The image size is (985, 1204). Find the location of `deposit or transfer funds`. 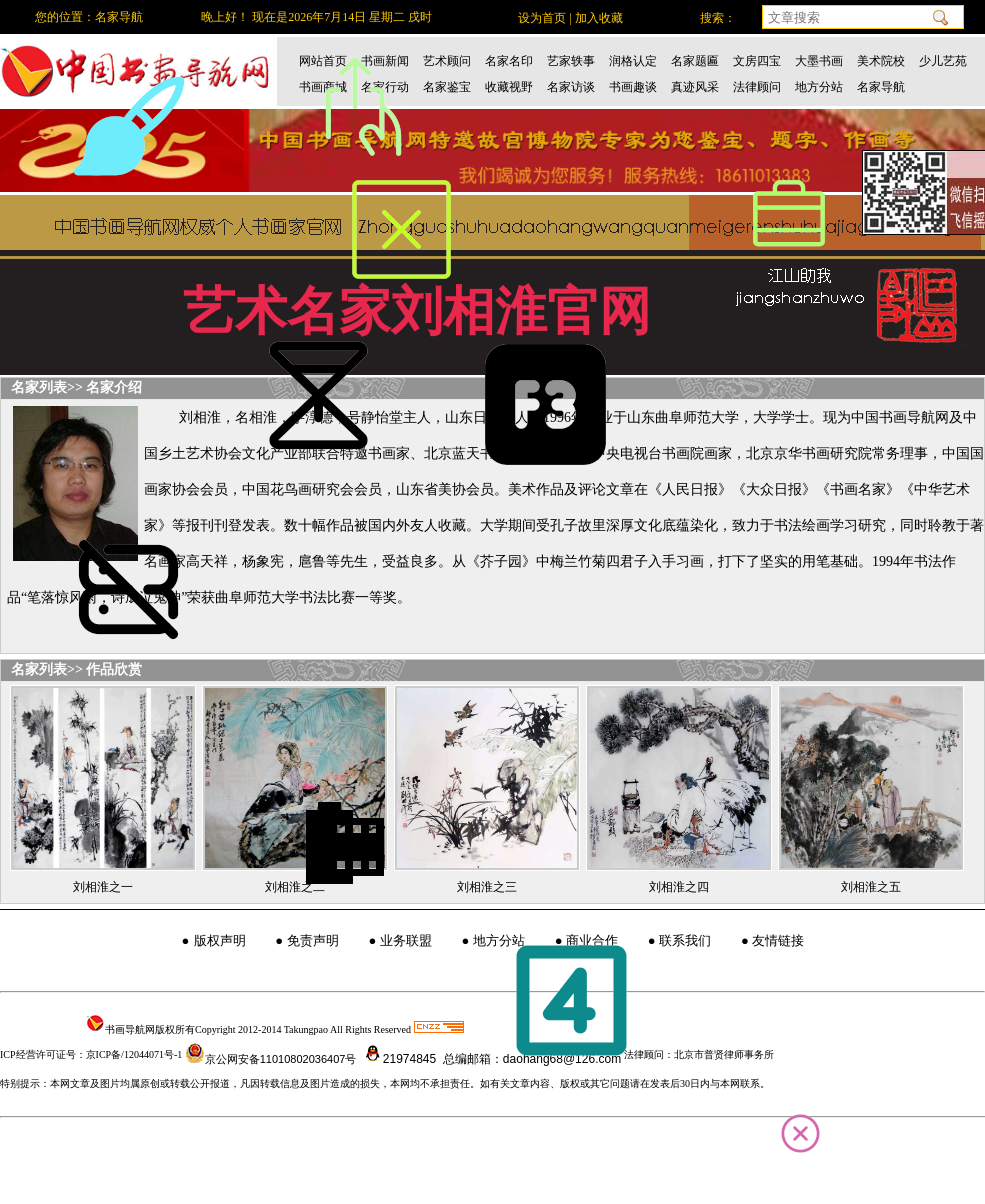

deposit or transfer funds is located at coordinates (358, 106).